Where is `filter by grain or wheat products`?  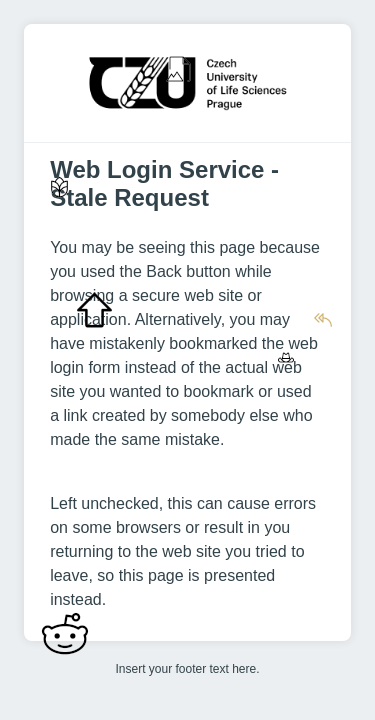
filter by grain or wheat products is located at coordinates (59, 187).